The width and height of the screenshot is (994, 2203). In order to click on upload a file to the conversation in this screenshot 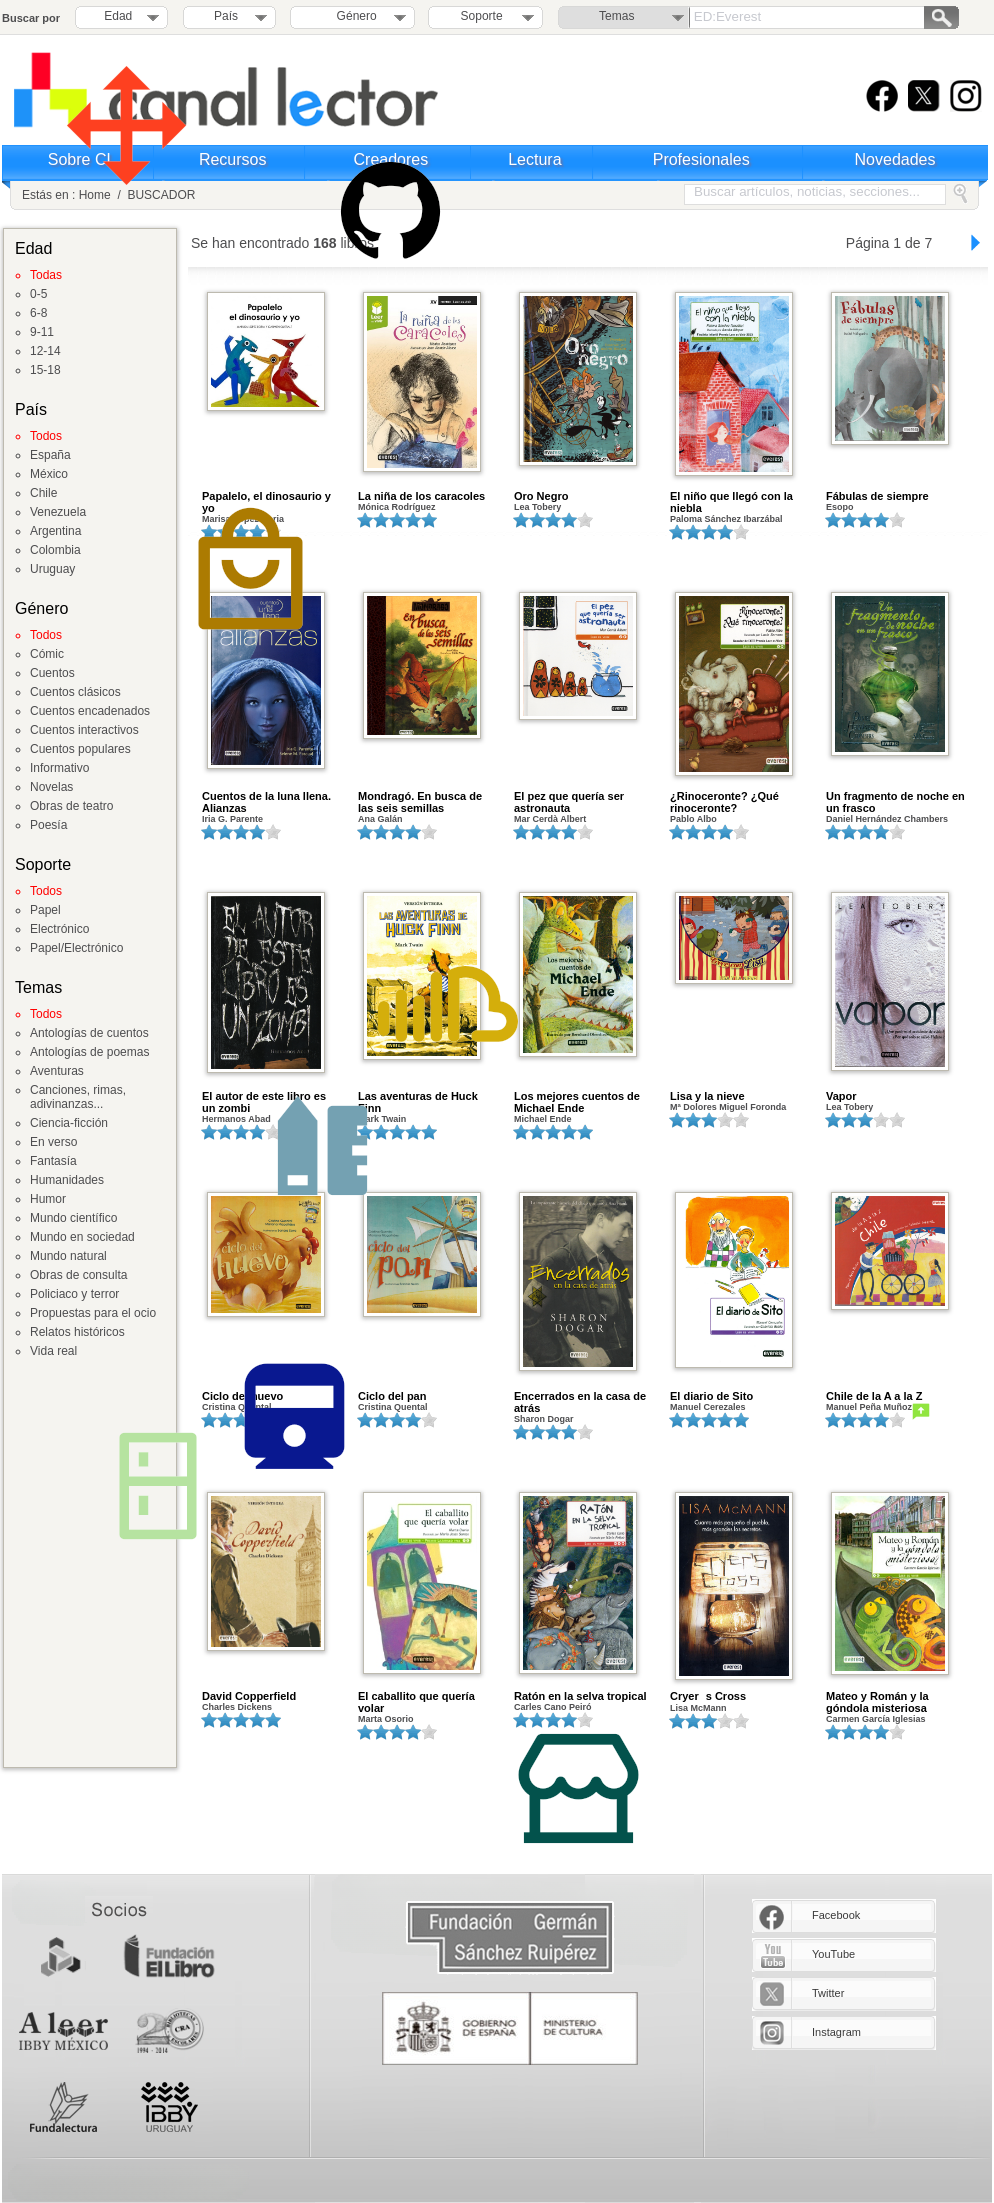, I will do `click(921, 1411)`.